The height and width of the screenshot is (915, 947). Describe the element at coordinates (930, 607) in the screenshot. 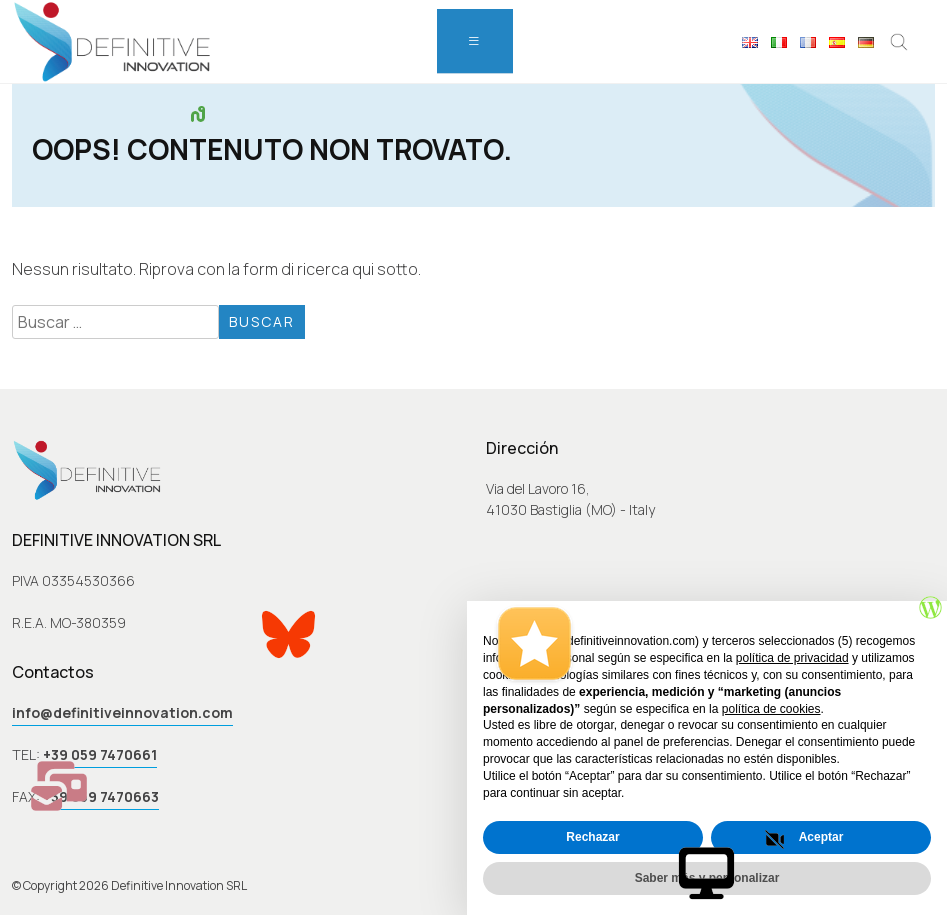

I see `wordpress logo` at that location.